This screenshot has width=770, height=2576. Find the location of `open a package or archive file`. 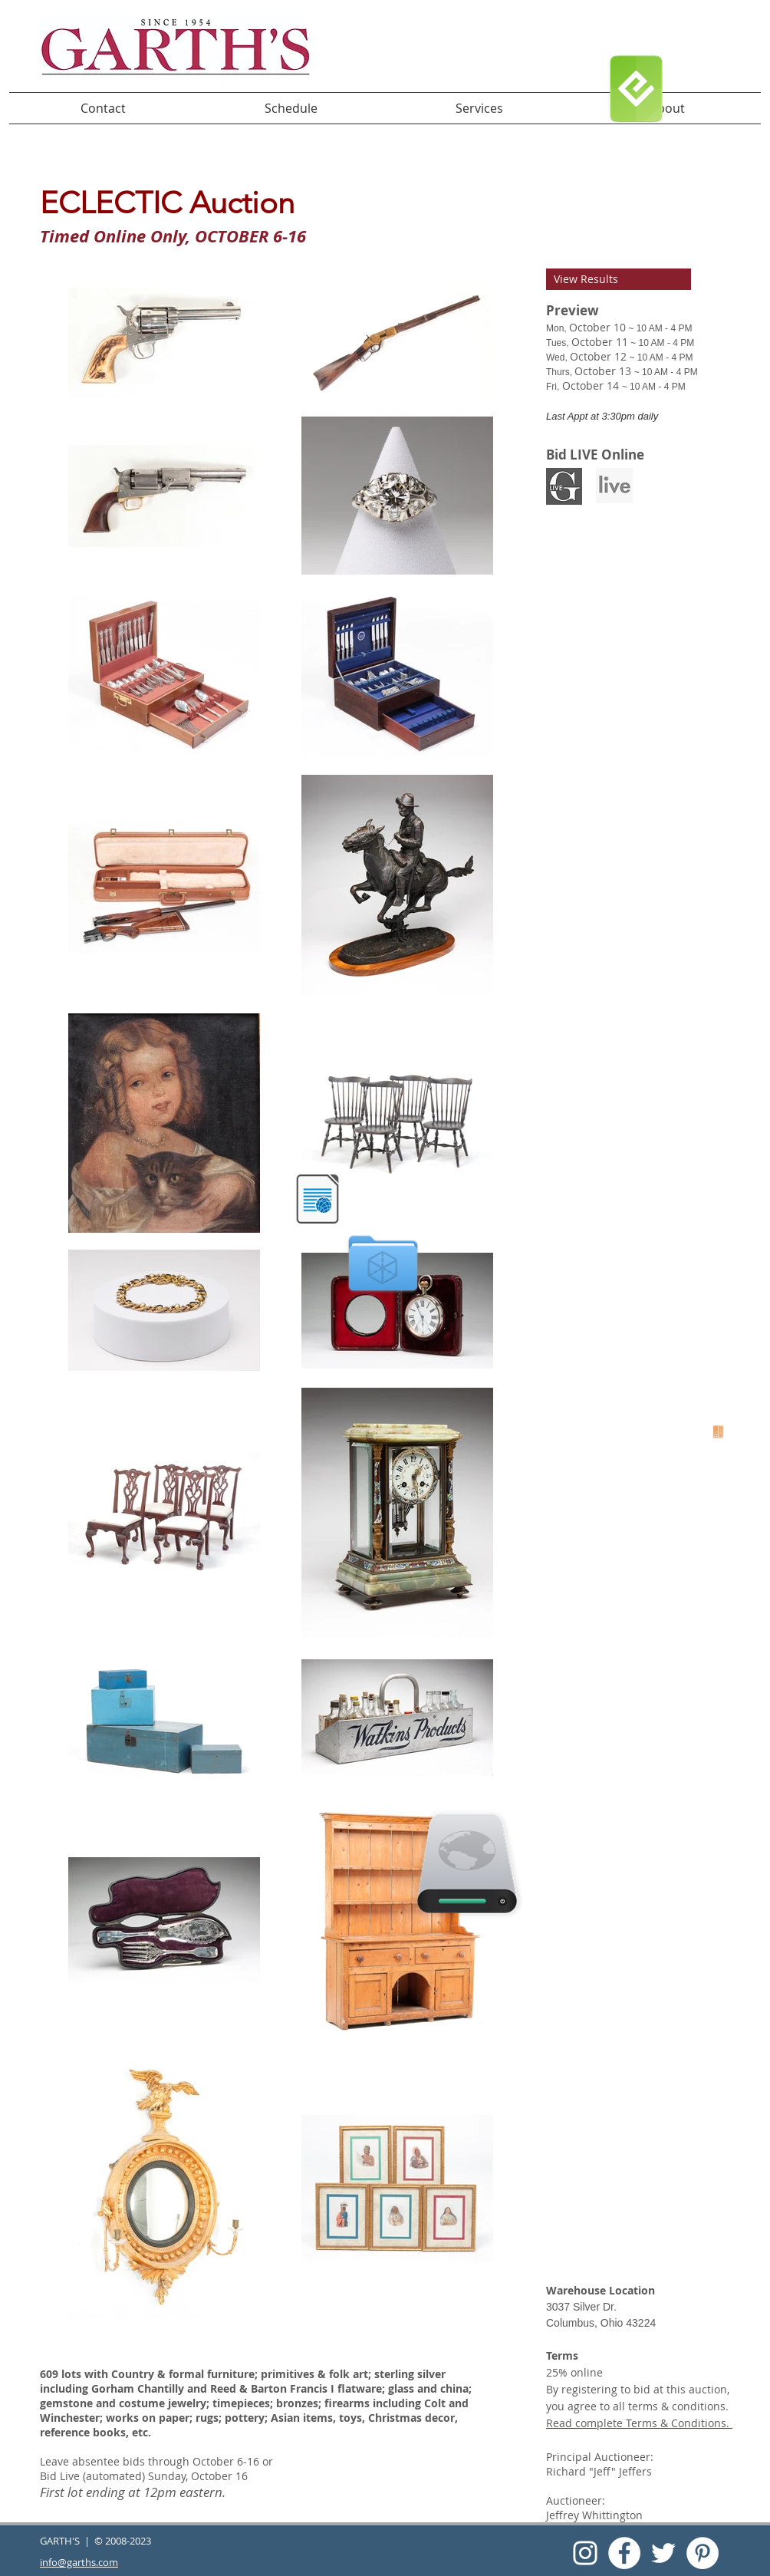

open a package or archive file is located at coordinates (718, 1431).